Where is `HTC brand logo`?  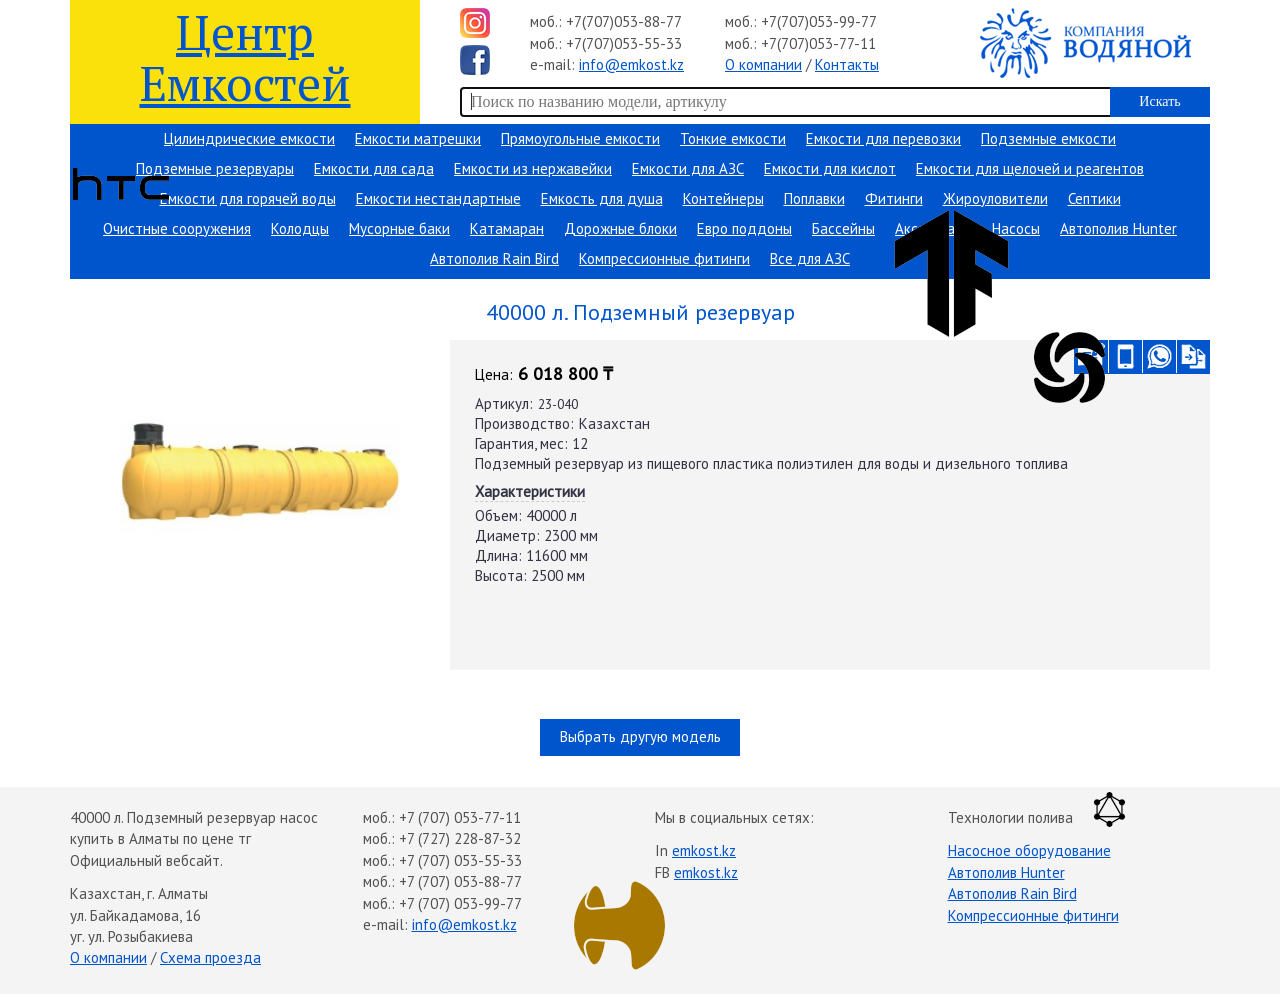 HTC brand logo is located at coordinates (121, 184).